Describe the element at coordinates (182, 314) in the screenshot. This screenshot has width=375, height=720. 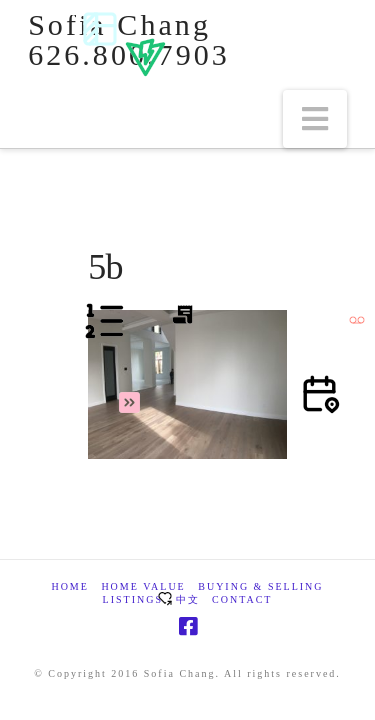
I see `view purchase receipt or transaction history` at that location.